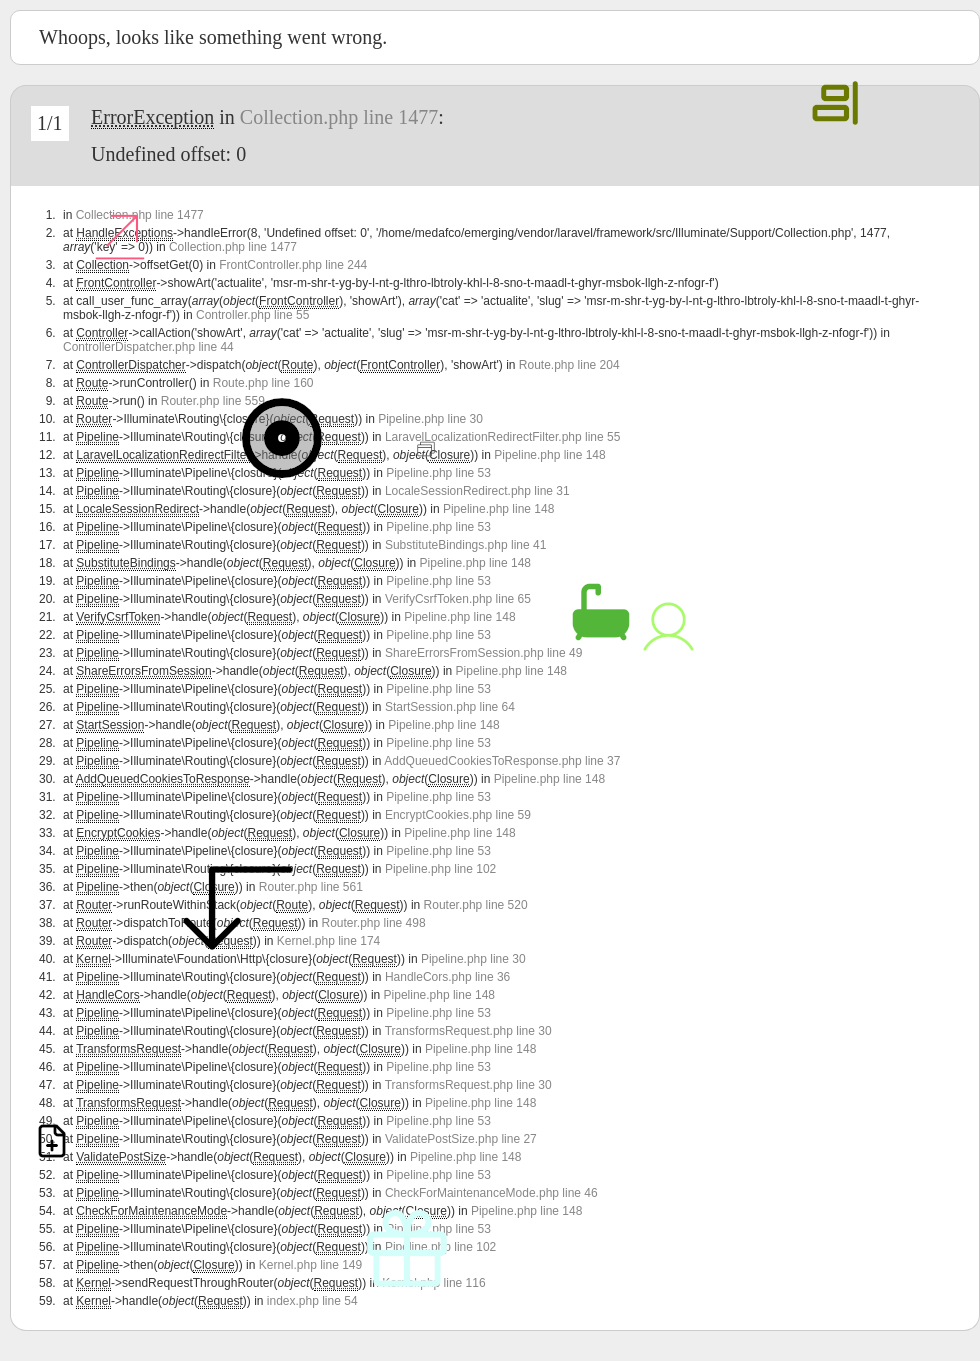 The image size is (980, 1361). What do you see at coordinates (601, 612) in the screenshot?
I see `indicates bathroom amenity available` at bounding box center [601, 612].